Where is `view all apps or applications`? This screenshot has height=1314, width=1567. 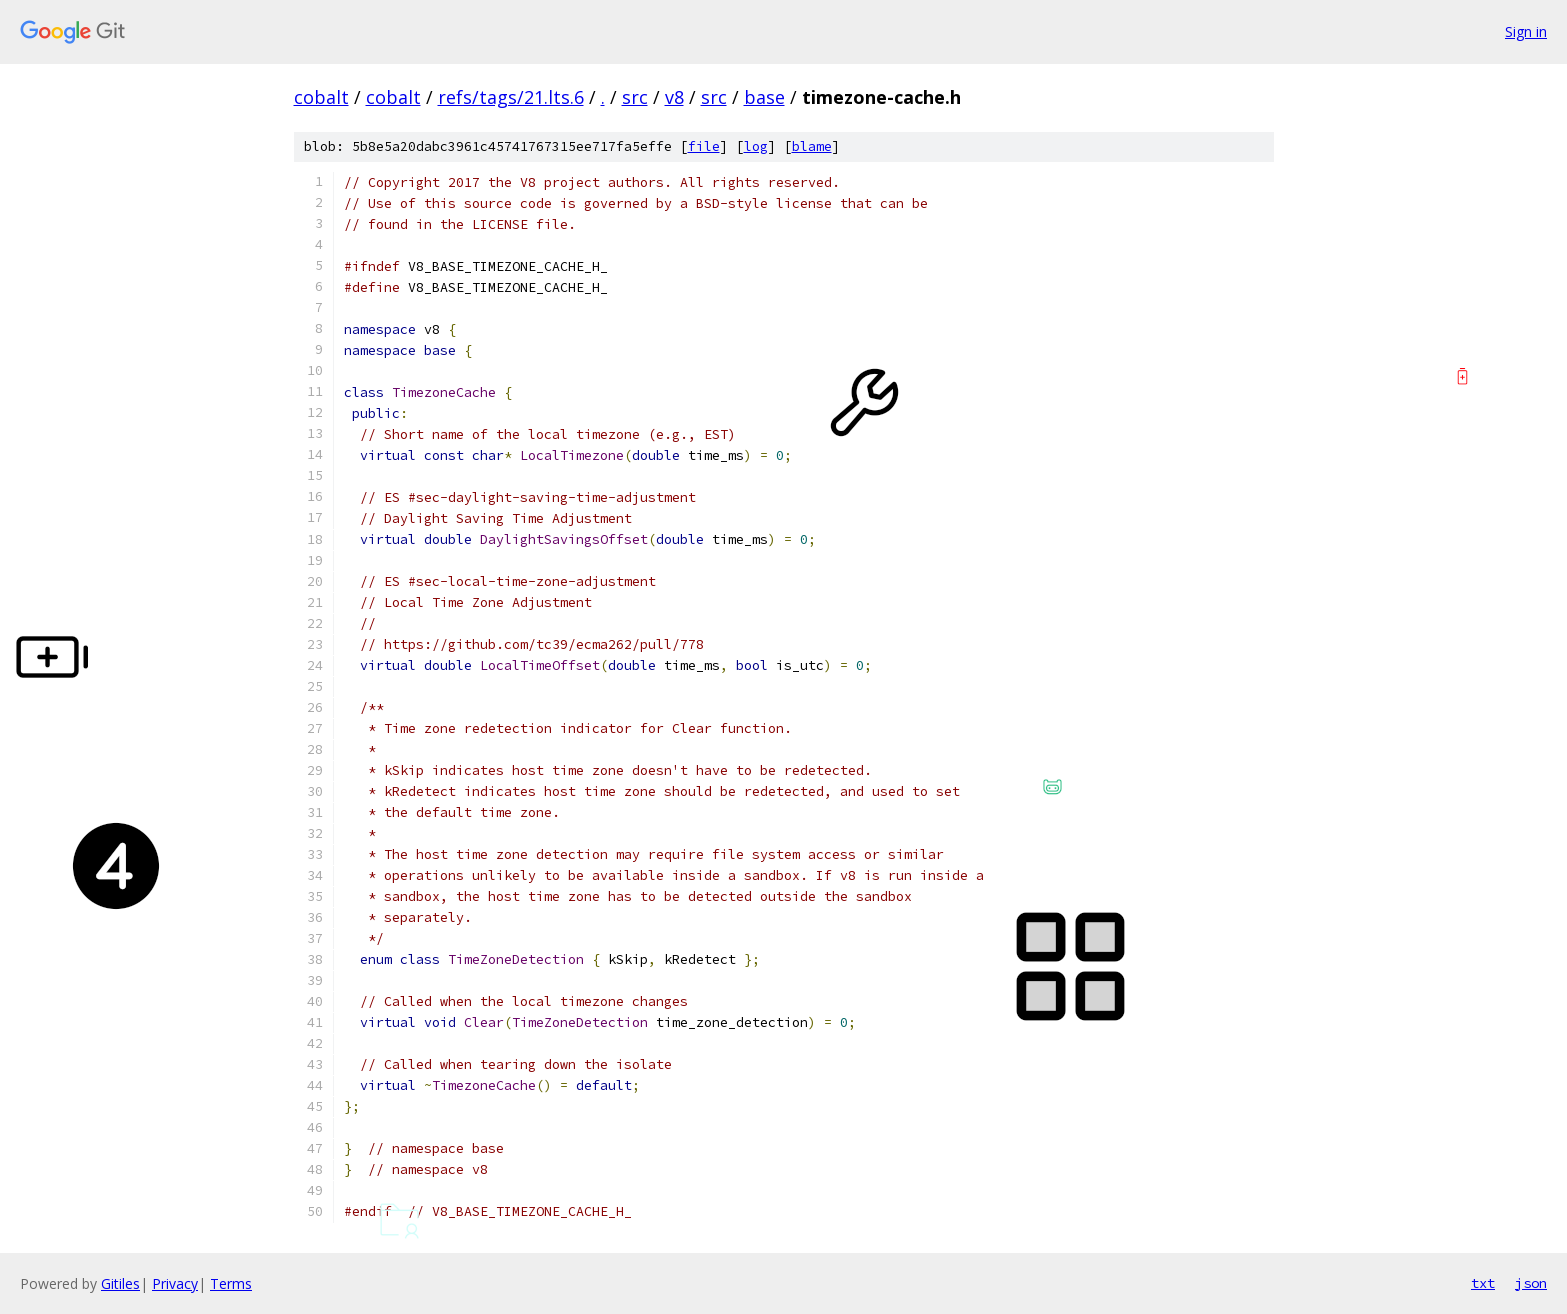 view all apps or applications is located at coordinates (1070, 966).